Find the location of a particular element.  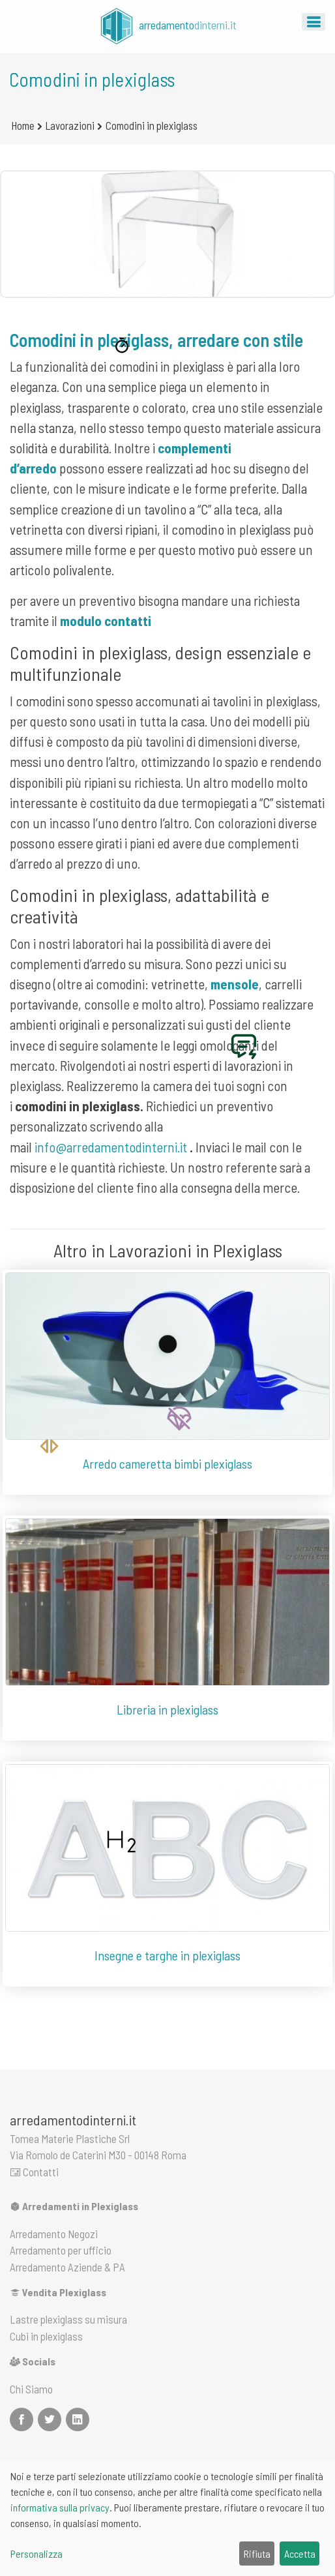

expand or resize horizontally is located at coordinates (49, 1446).